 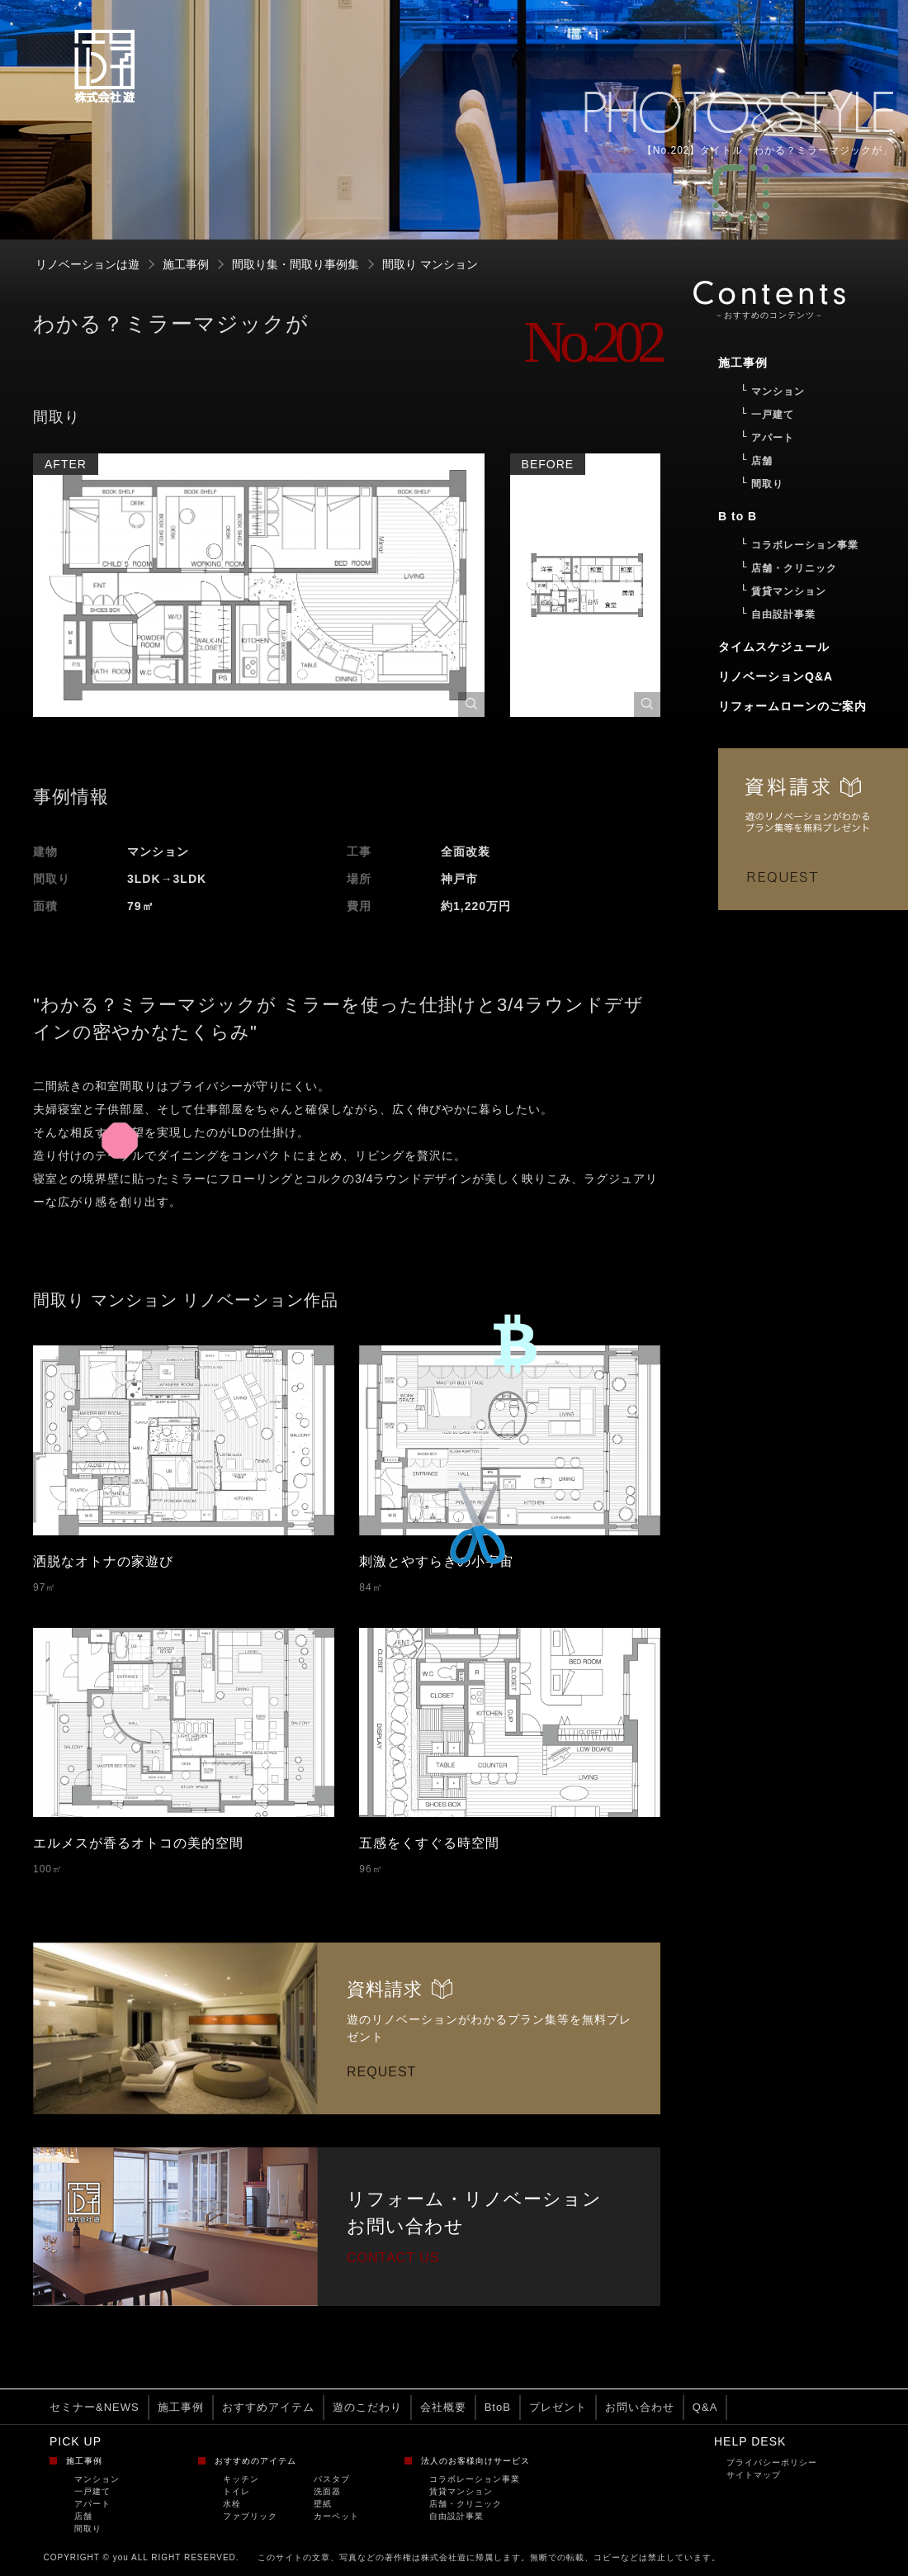 What do you see at coordinates (120, 1141) in the screenshot?
I see `stop or halt action indicator` at bounding box center [120, 1141].